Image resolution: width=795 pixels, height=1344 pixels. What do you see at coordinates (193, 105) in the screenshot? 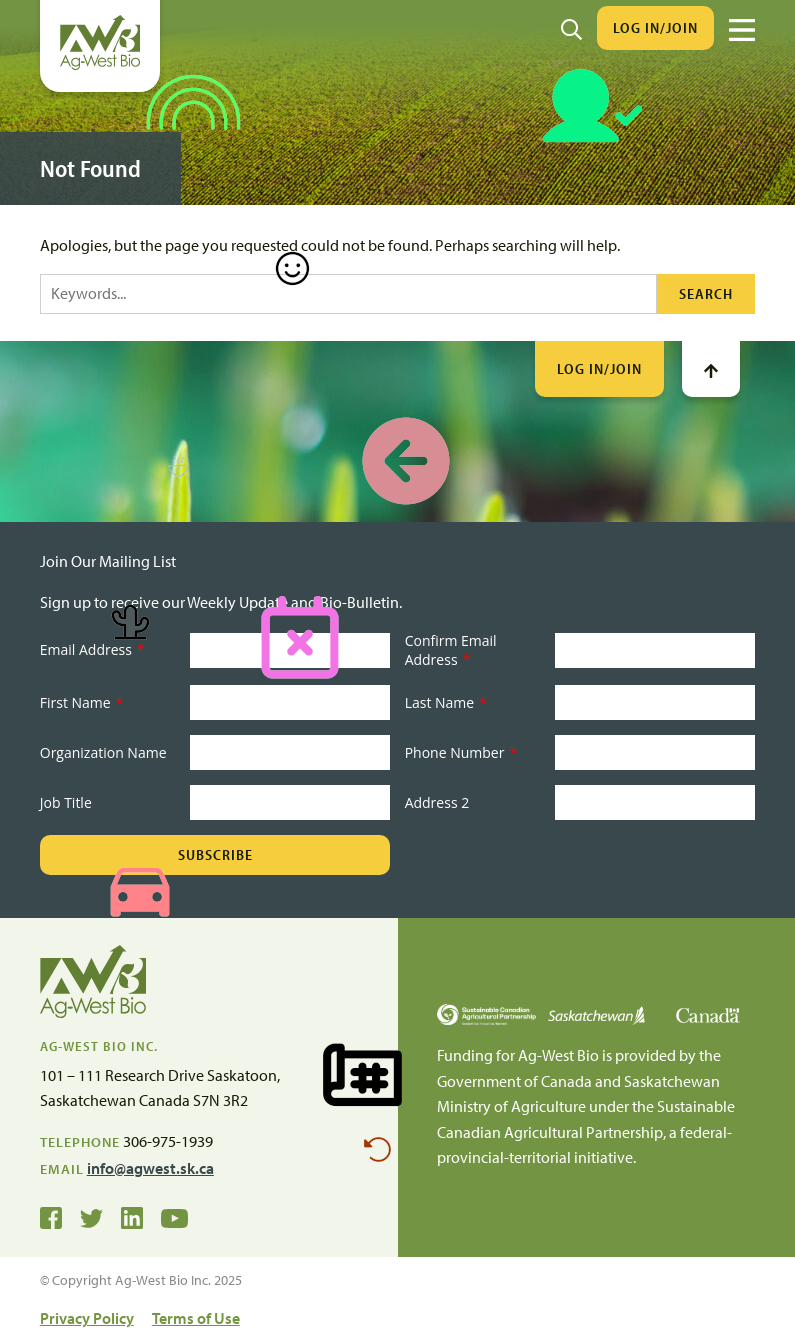
I see `indicates weather conditions with rainbow` at bounding box center [193, 105].